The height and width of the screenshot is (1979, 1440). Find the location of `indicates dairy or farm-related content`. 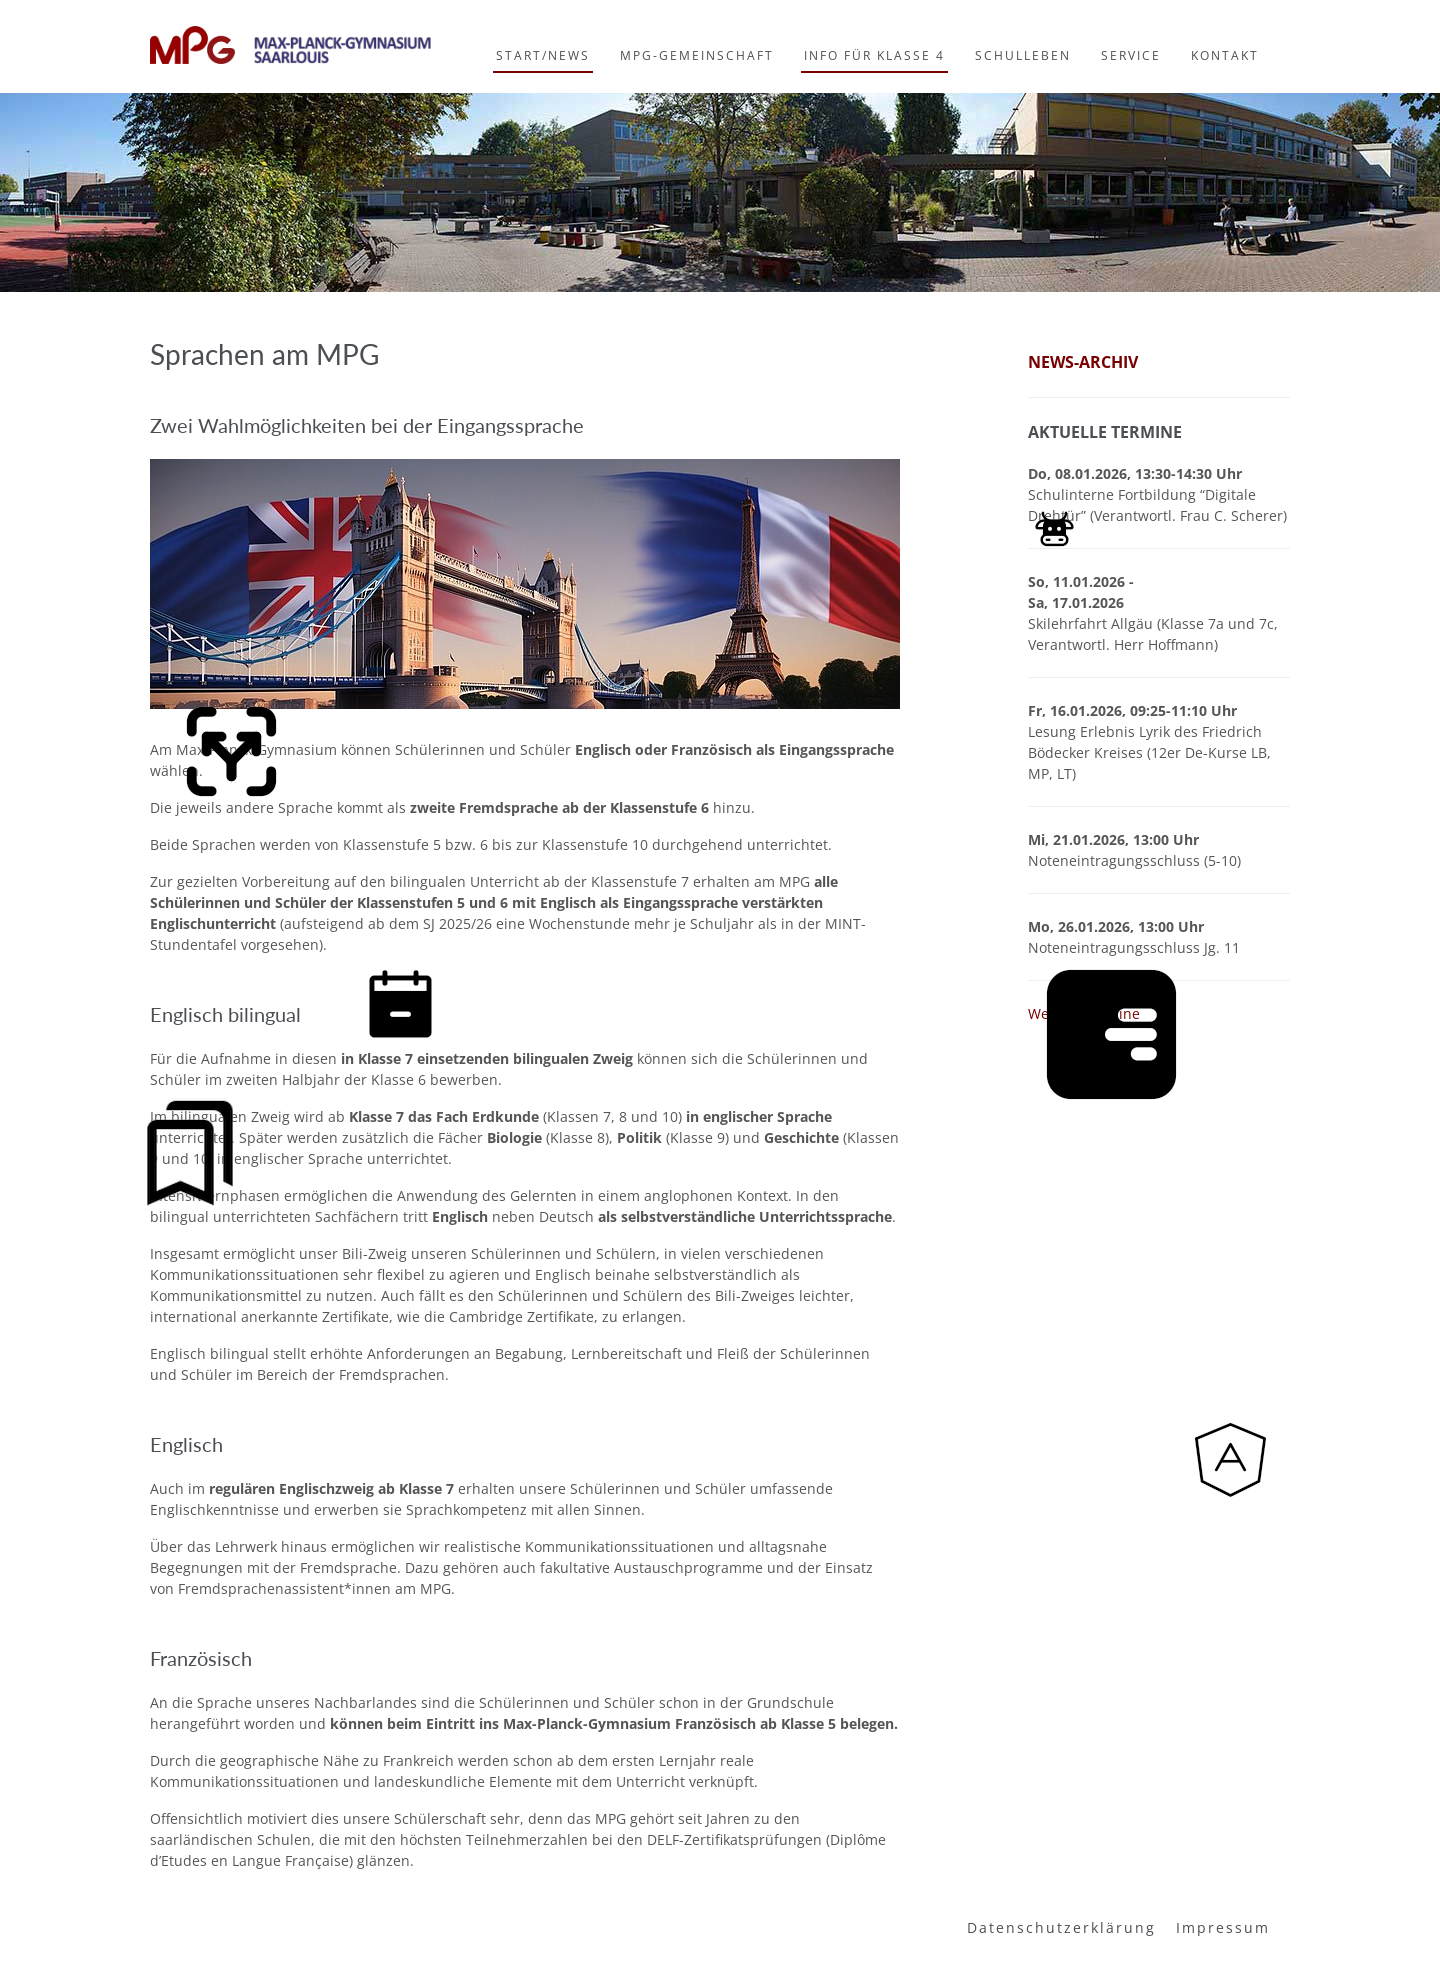

indicates dairy or farm-related content is located at coordinates (1054, 529).